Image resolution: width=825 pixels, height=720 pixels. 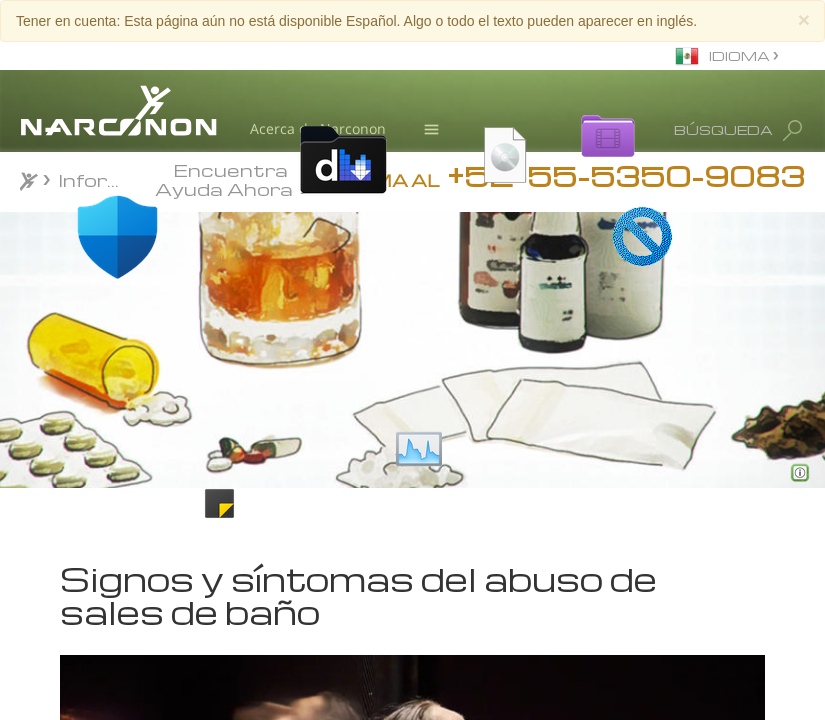 I want to click on open sticky notes app, so click(x=219, y=503).